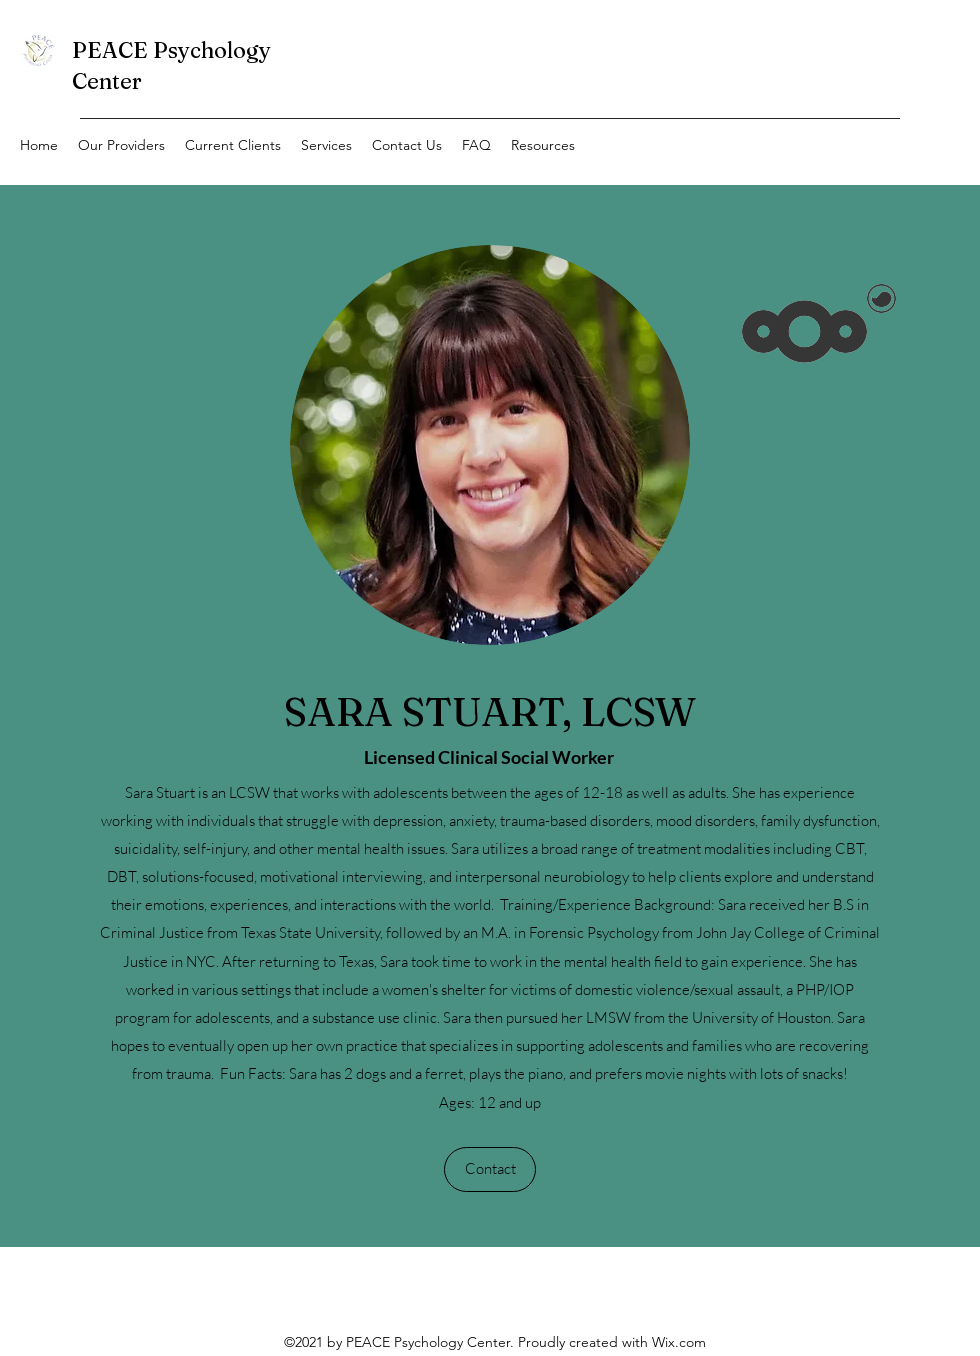 The height and width of the screenshot is (1356, 980). I want to click on launch budgie desktop environment, so click(881, 298).